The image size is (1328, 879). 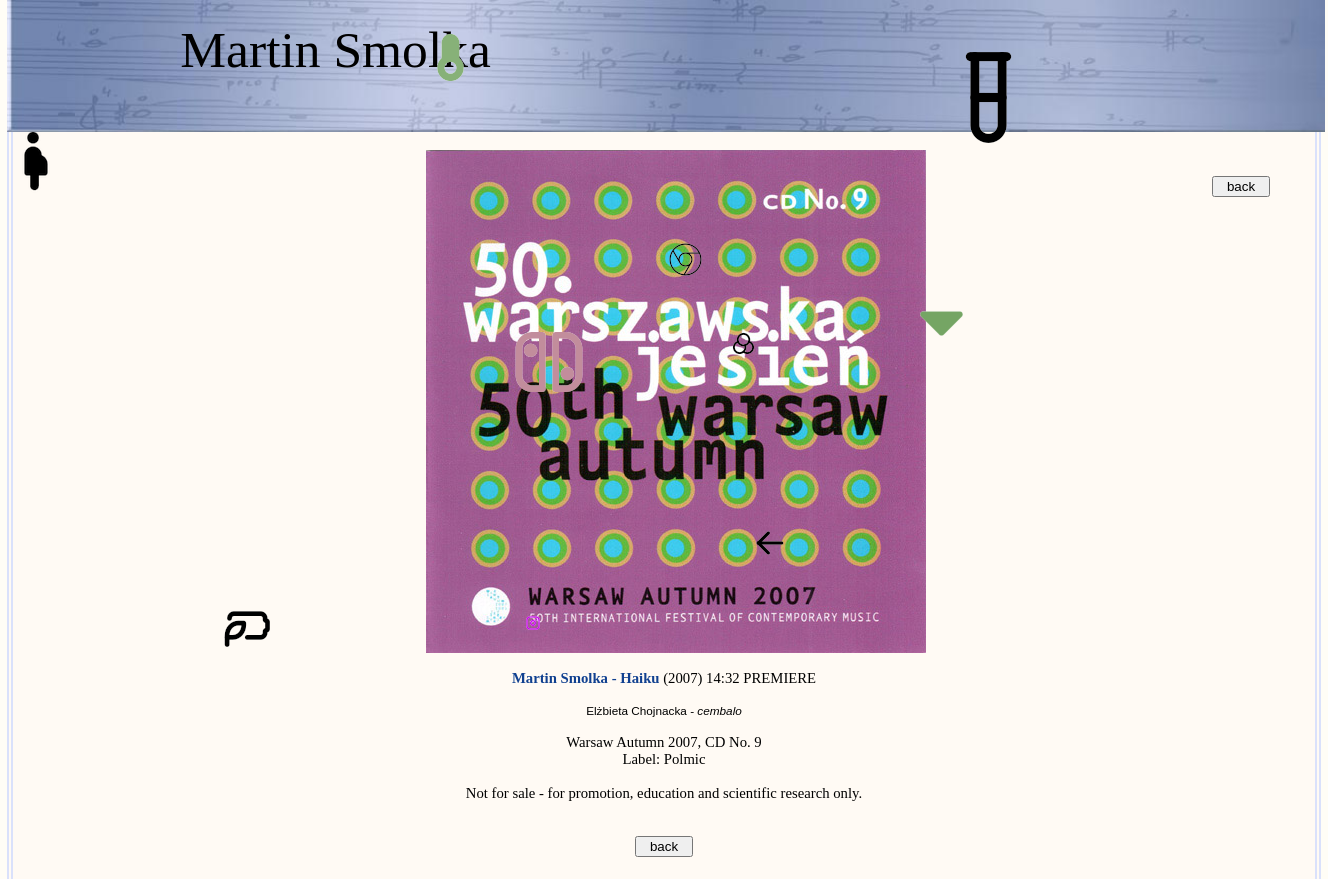 I want to click on expand a dropdown menu, so click(x=941, y=320).